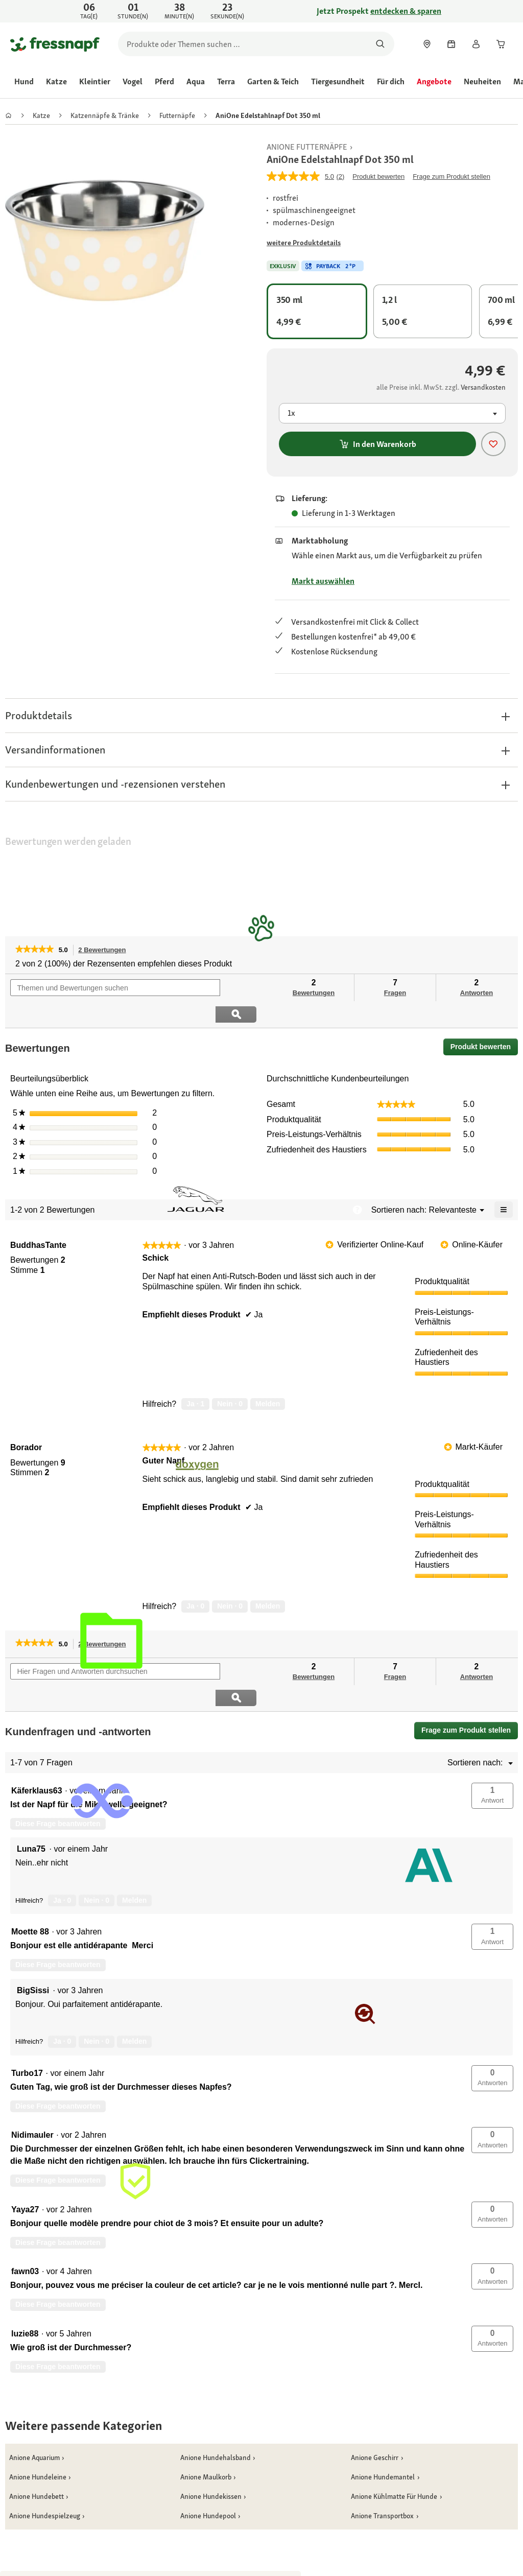  Describe the element at coordinates (196, 1199) in the screenshot. I see `jaguar brand logo` at that location.